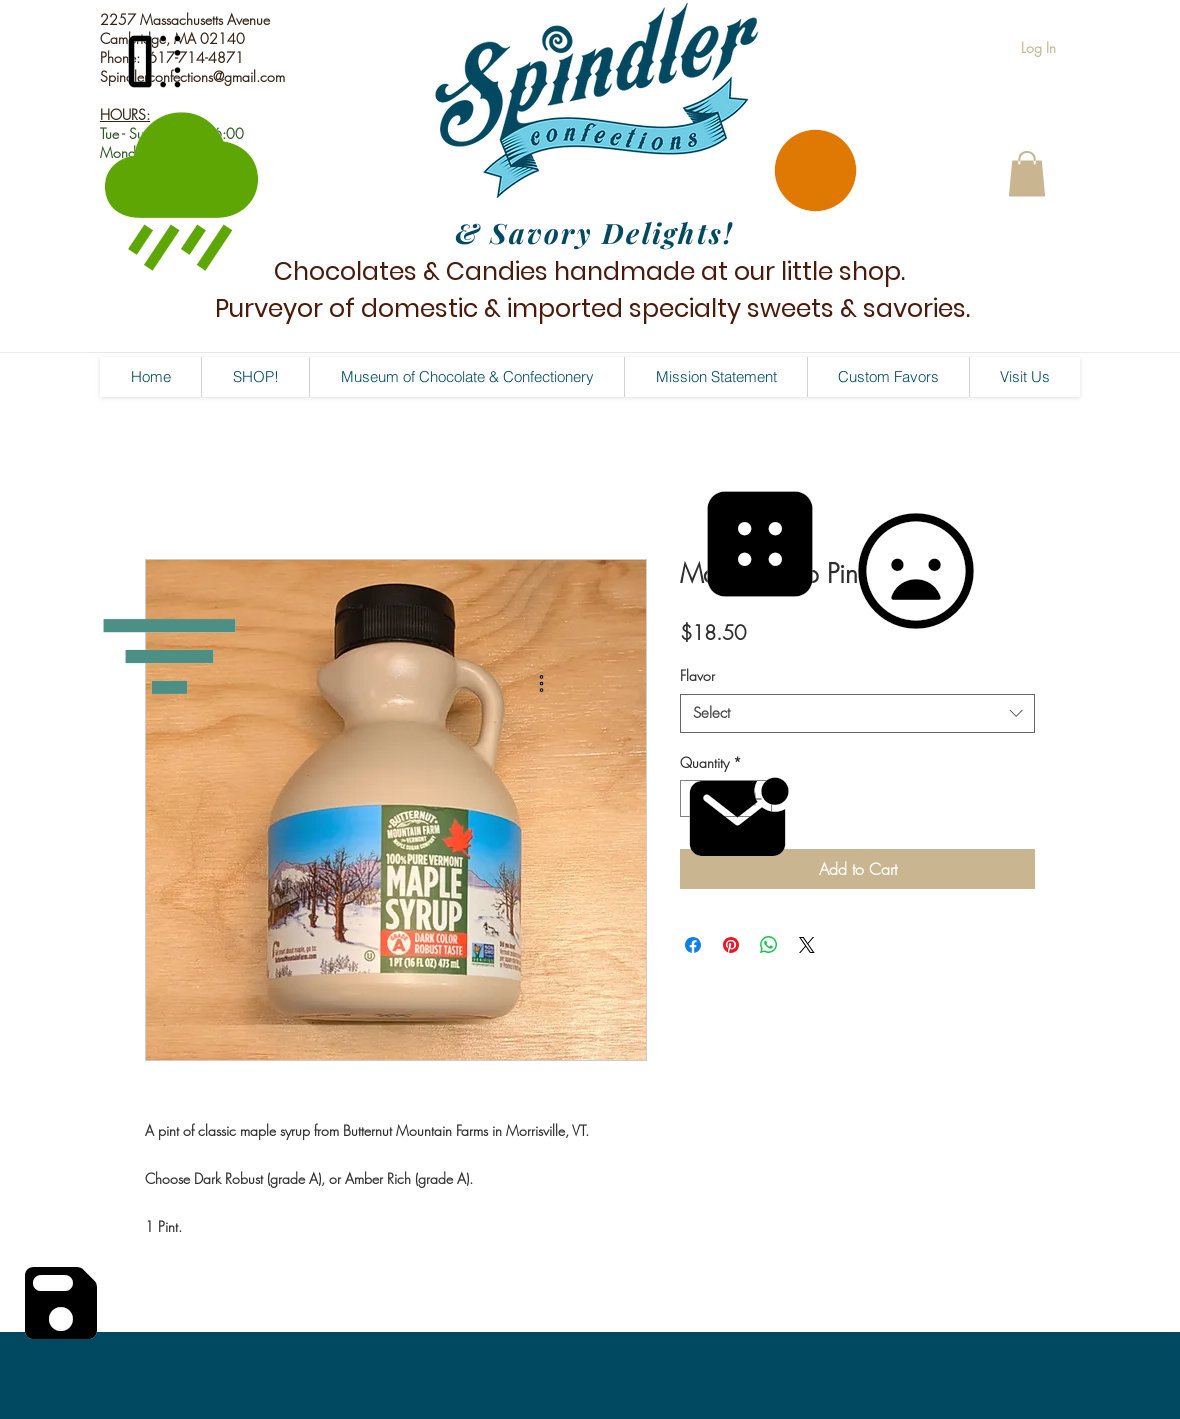  Describe the element at coordinates (737, 818) in the screenshot. I see `indicates new unread email` at that location.